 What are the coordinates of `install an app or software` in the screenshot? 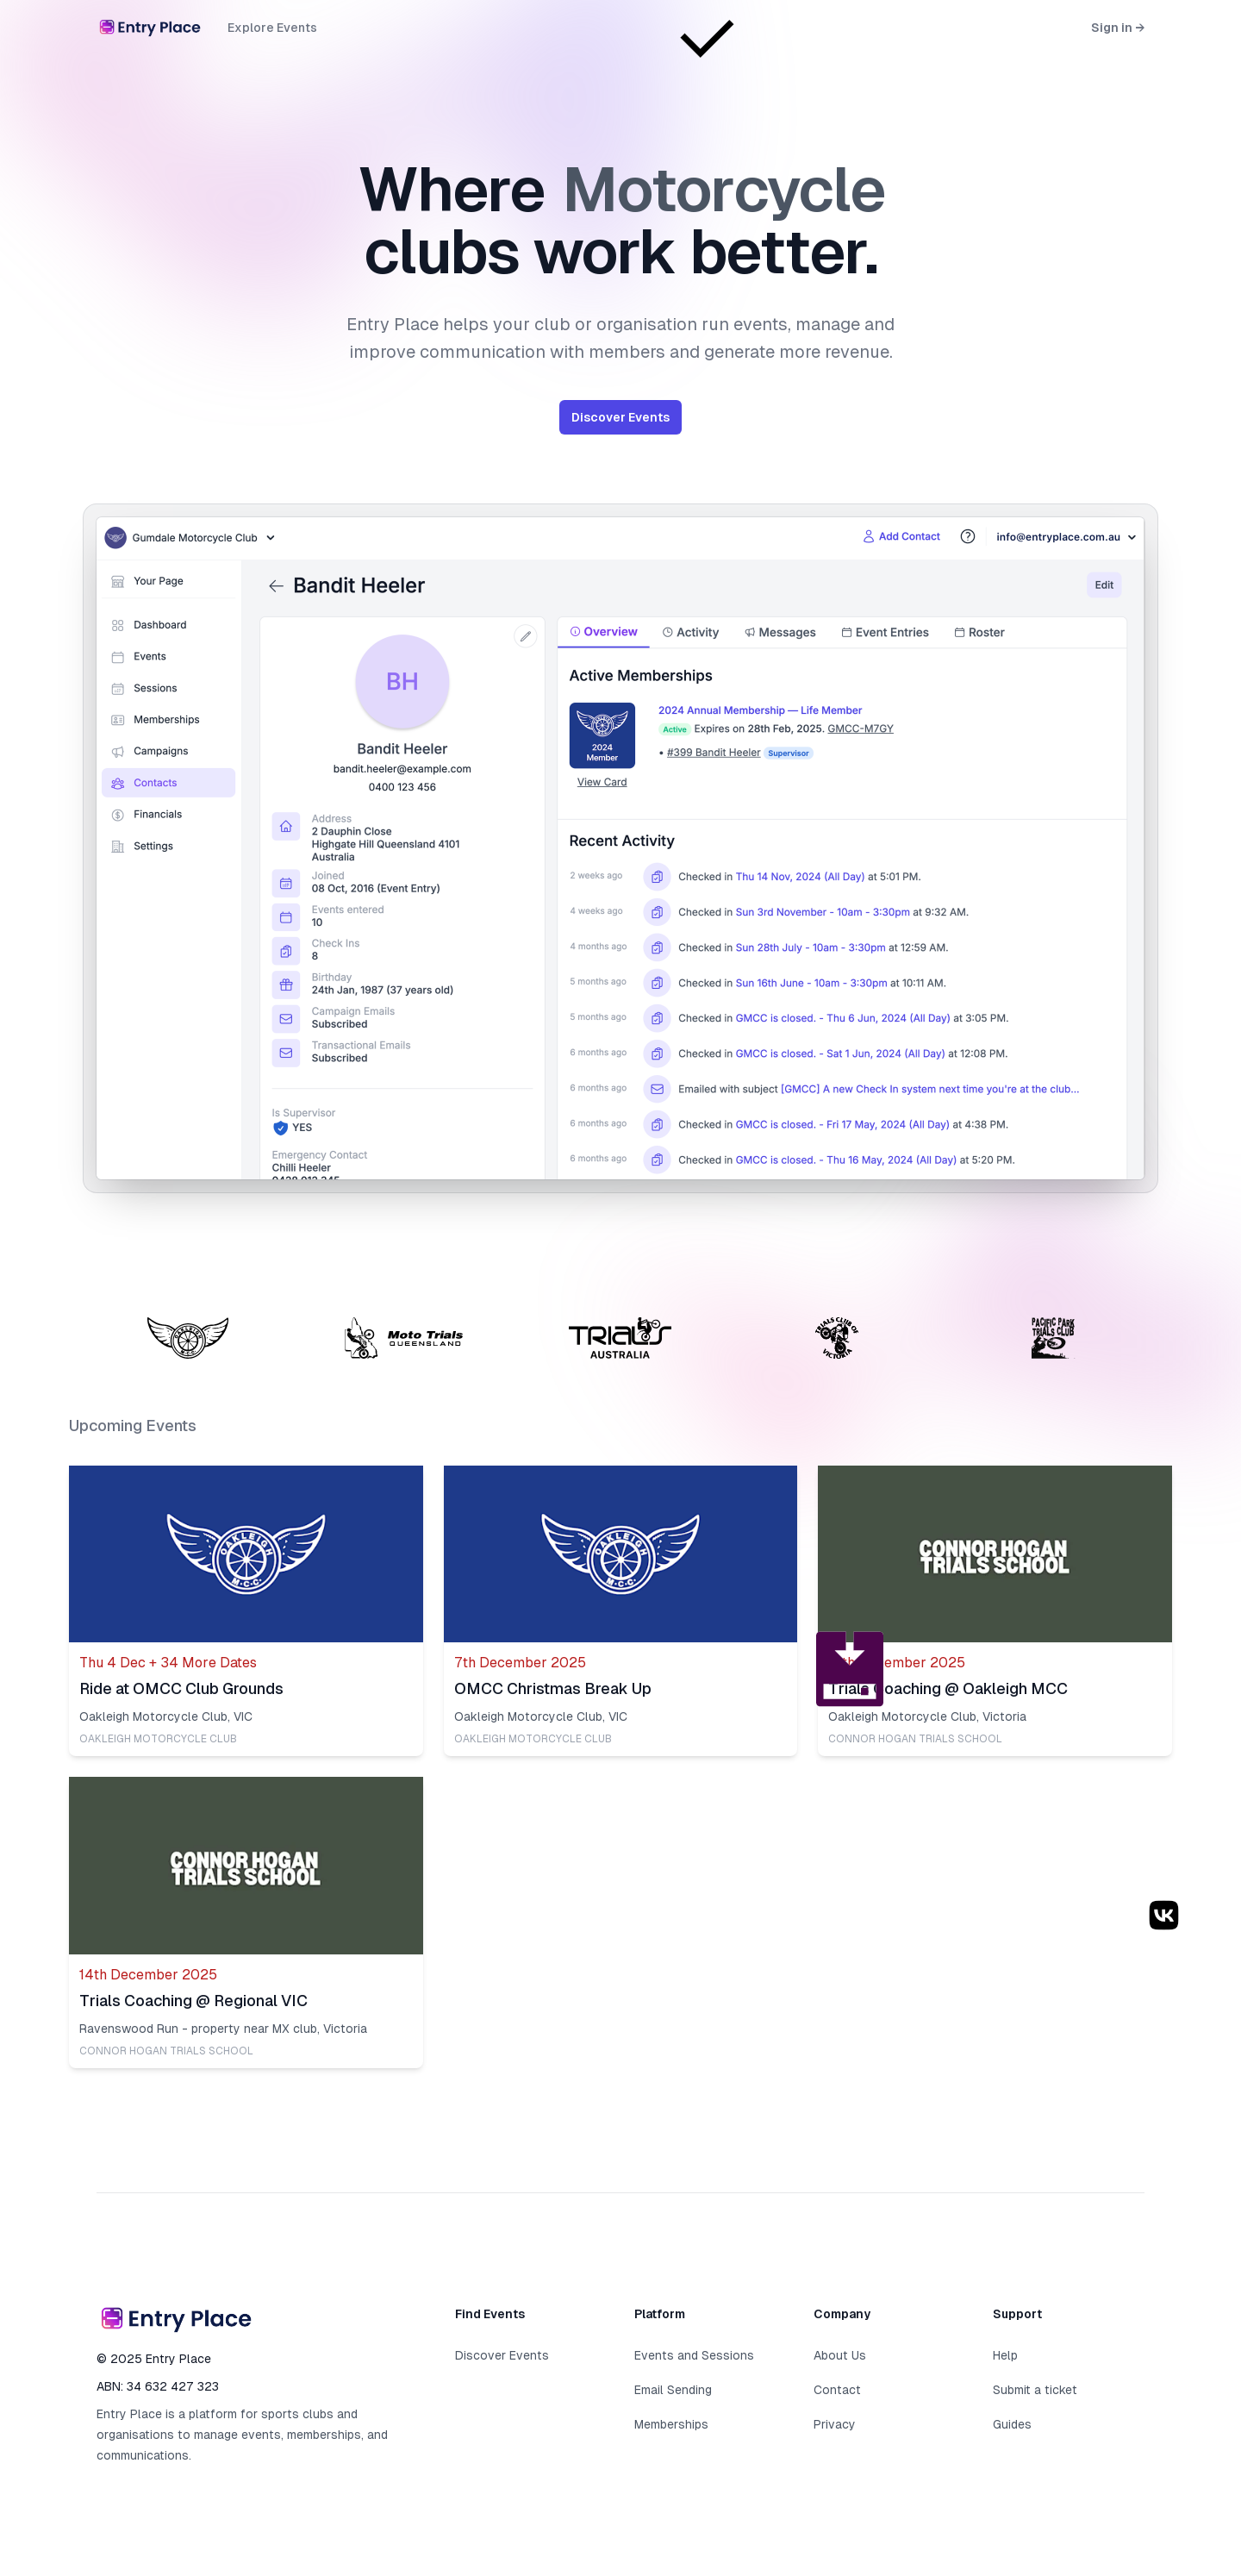 It's located at (850, 1669).